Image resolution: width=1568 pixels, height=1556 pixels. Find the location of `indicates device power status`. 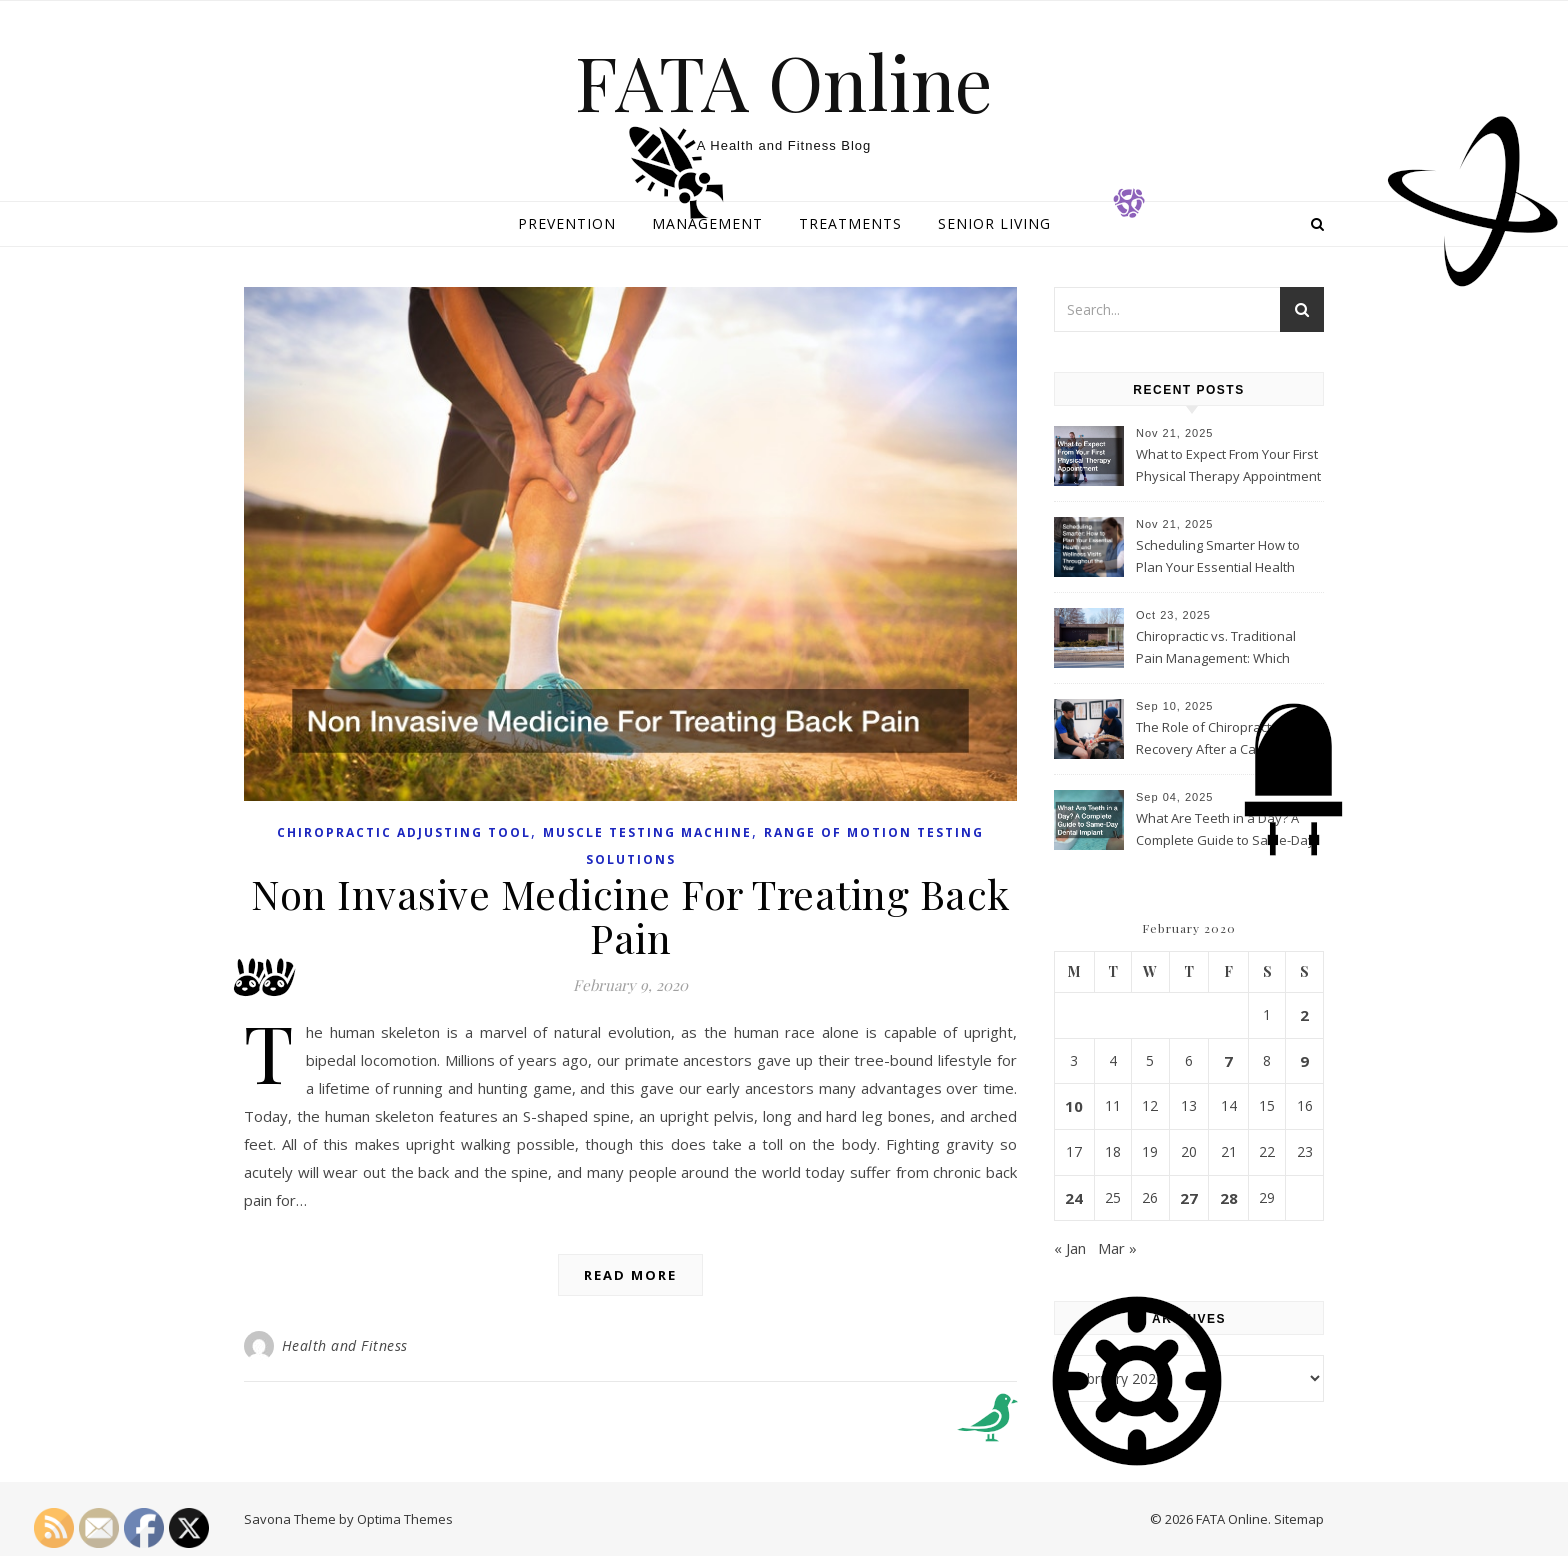

indicates device power status is located at coordinates (1293, 779).